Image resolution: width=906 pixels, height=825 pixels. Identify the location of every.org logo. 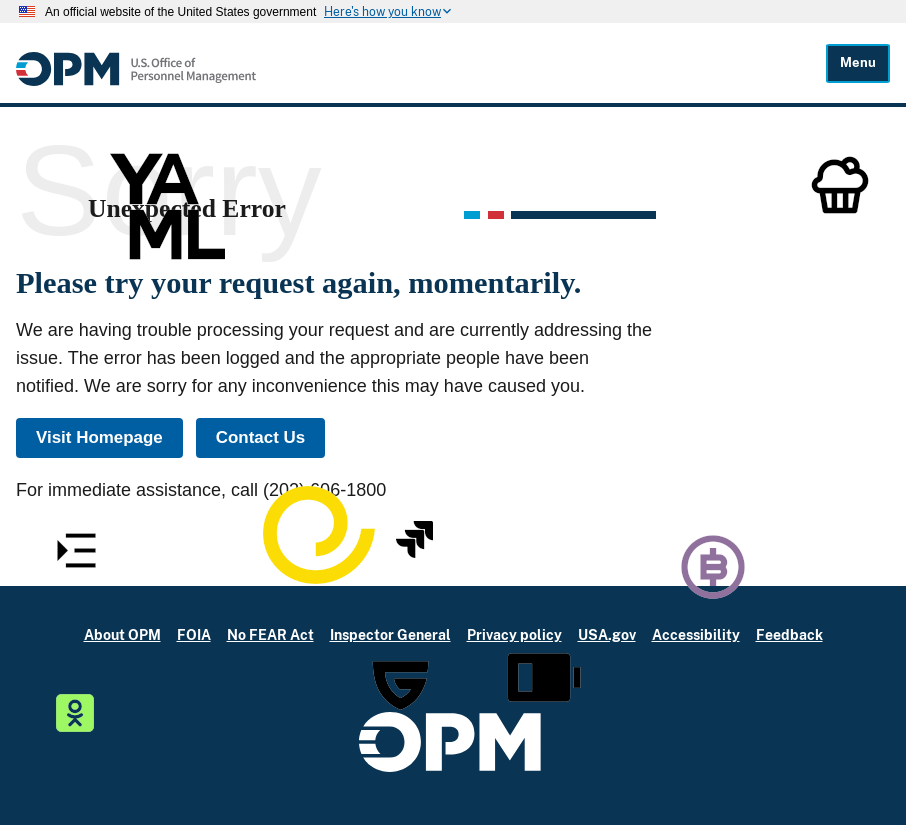
(319, 535).